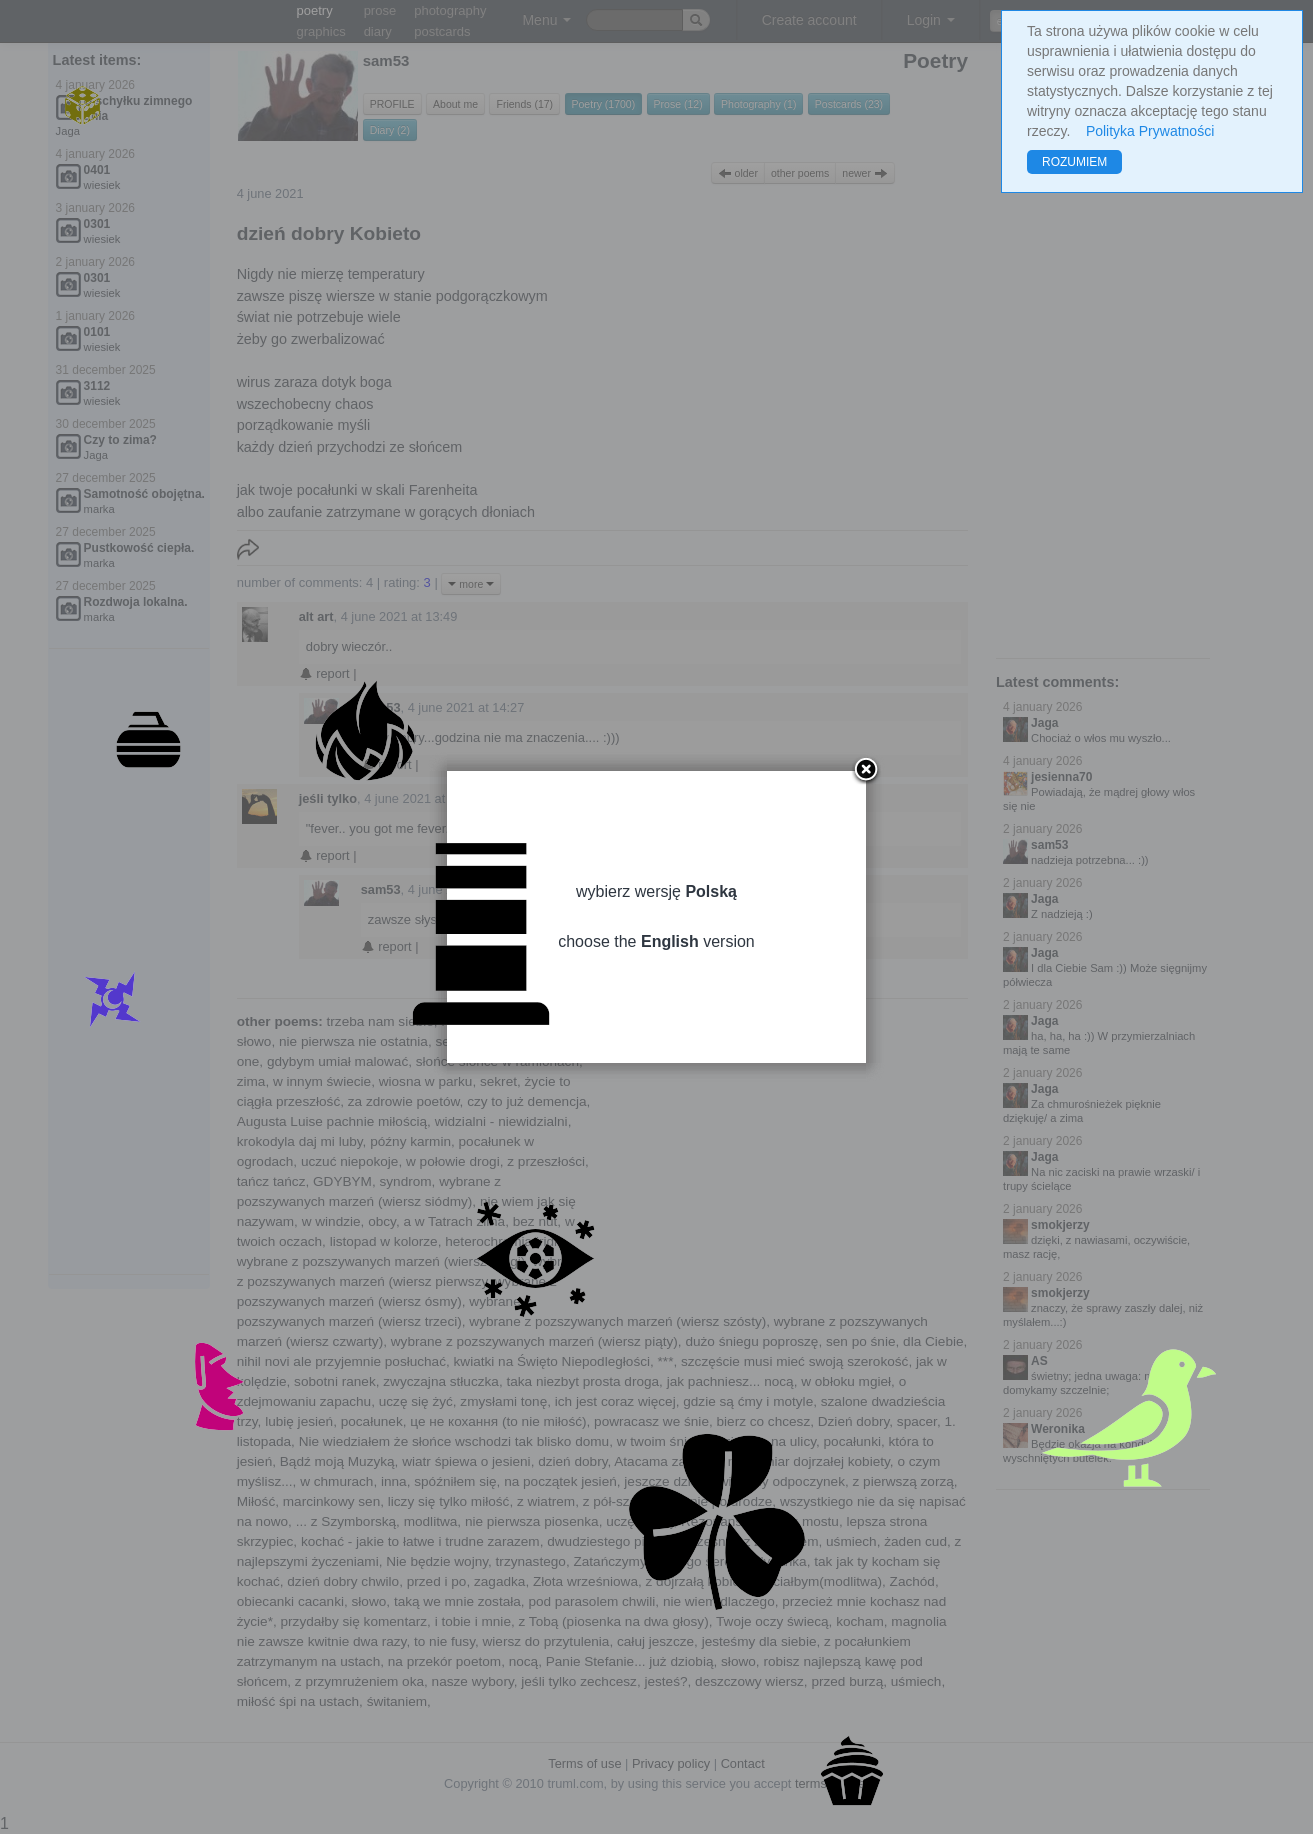 The image size is (1313, 1834). What do you see at coordinates (717, 1522) in the screenshot?
I see `indicates Irish or St. Patrick's Day themed content` at bounding box center [717, 1522].